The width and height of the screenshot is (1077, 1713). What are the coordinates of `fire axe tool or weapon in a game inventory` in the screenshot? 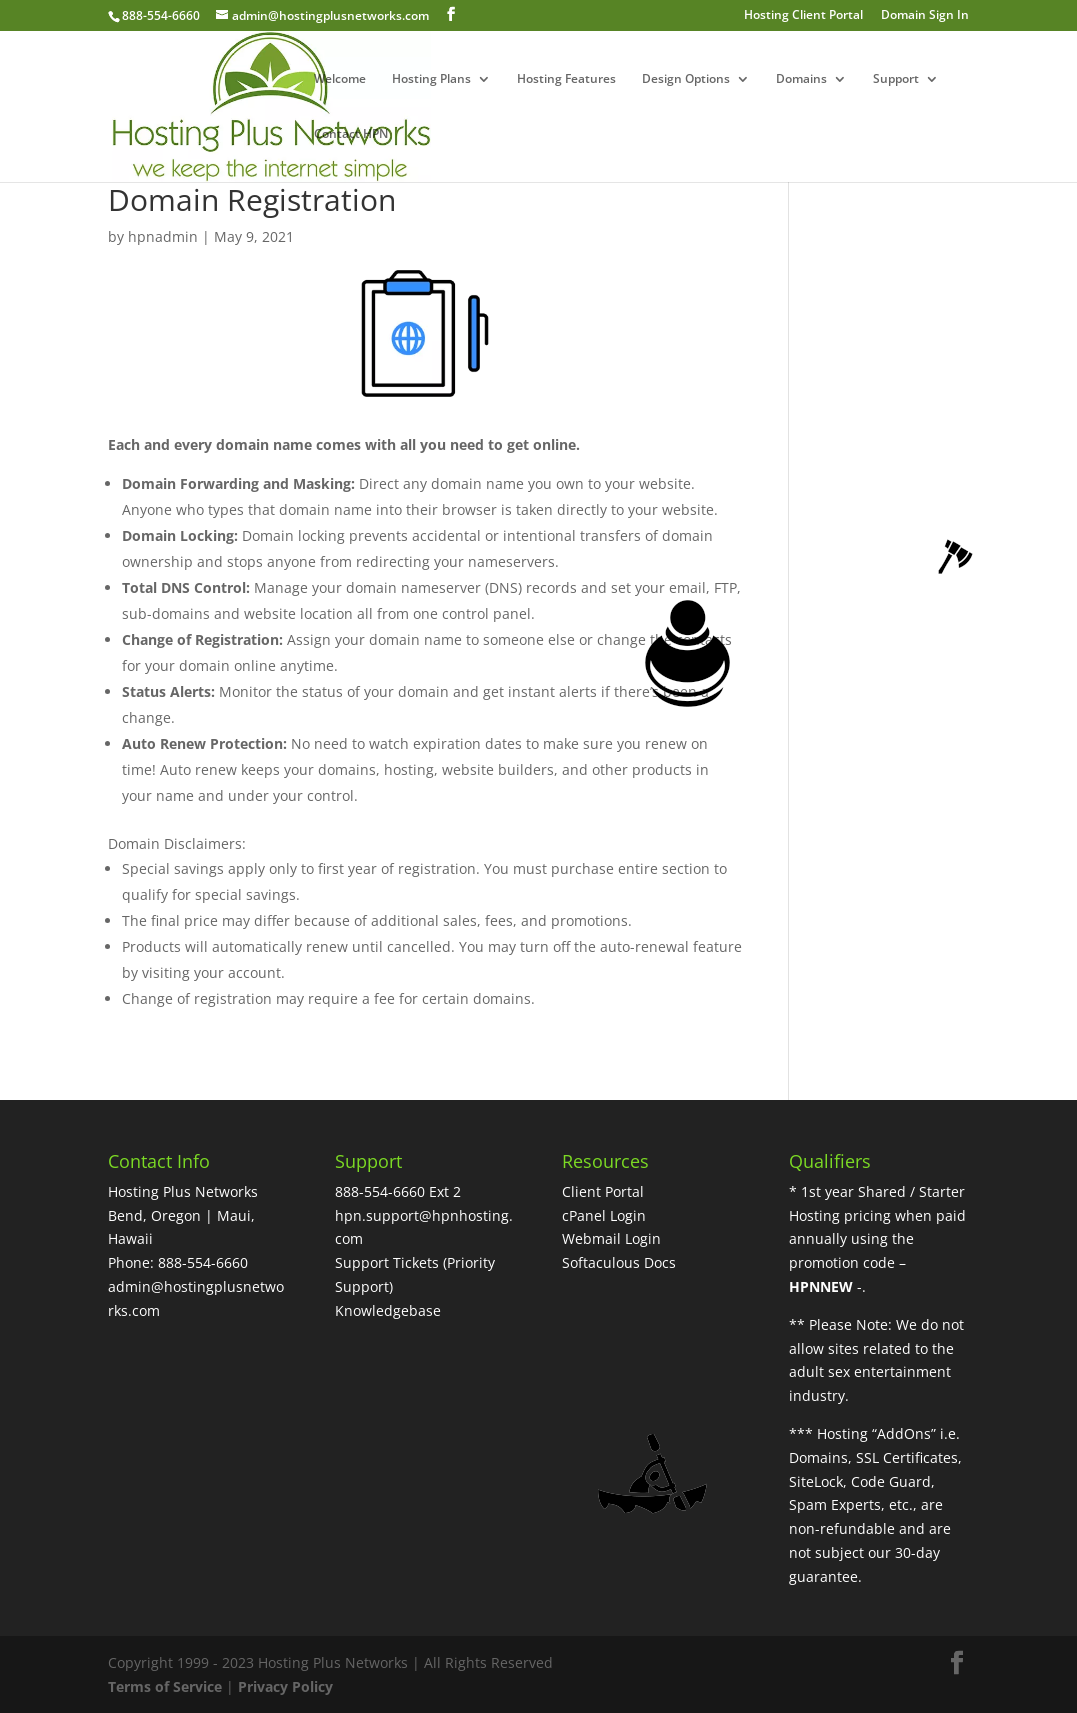 It's located at (955, 556).